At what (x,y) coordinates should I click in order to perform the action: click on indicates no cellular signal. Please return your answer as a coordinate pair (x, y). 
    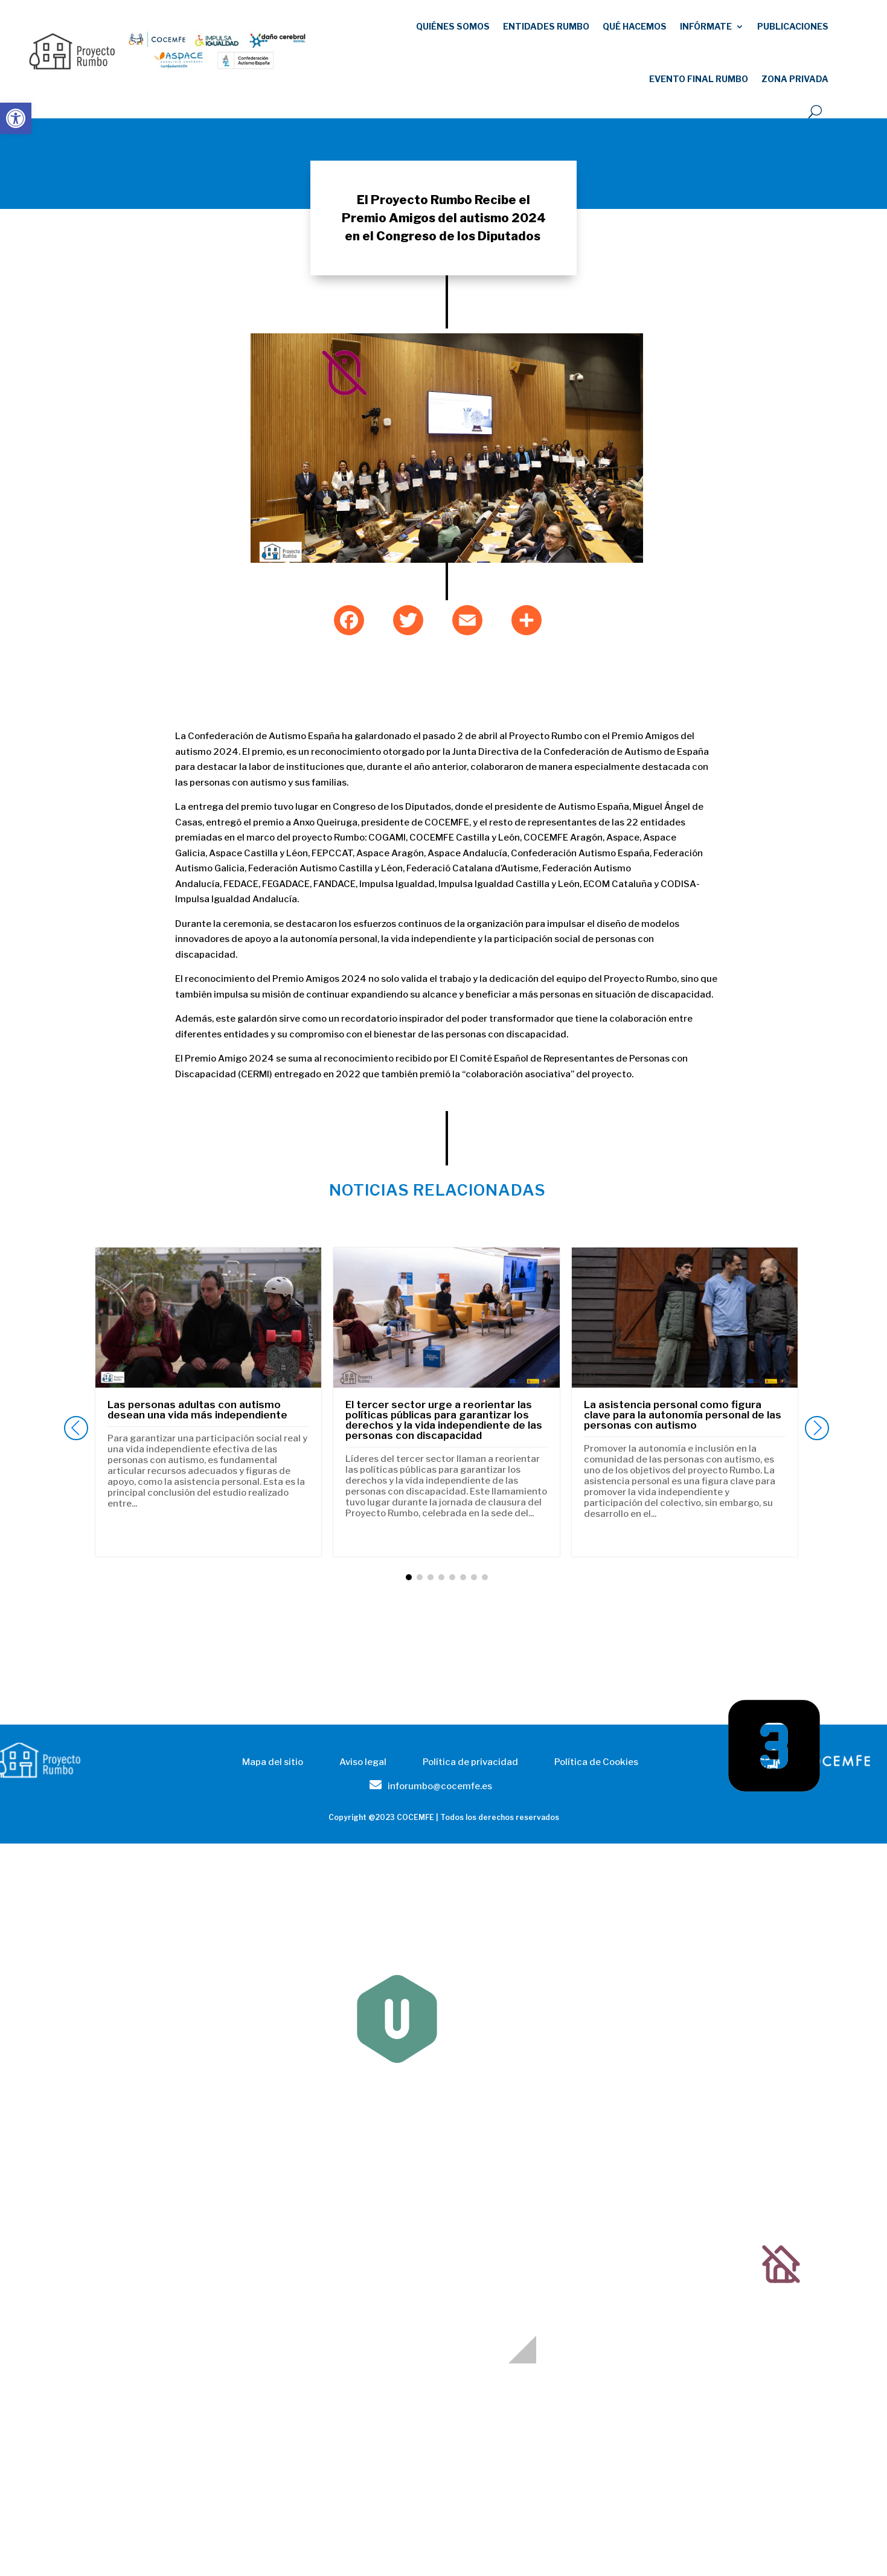
    Looking at the image, I should click on (522, 2350).